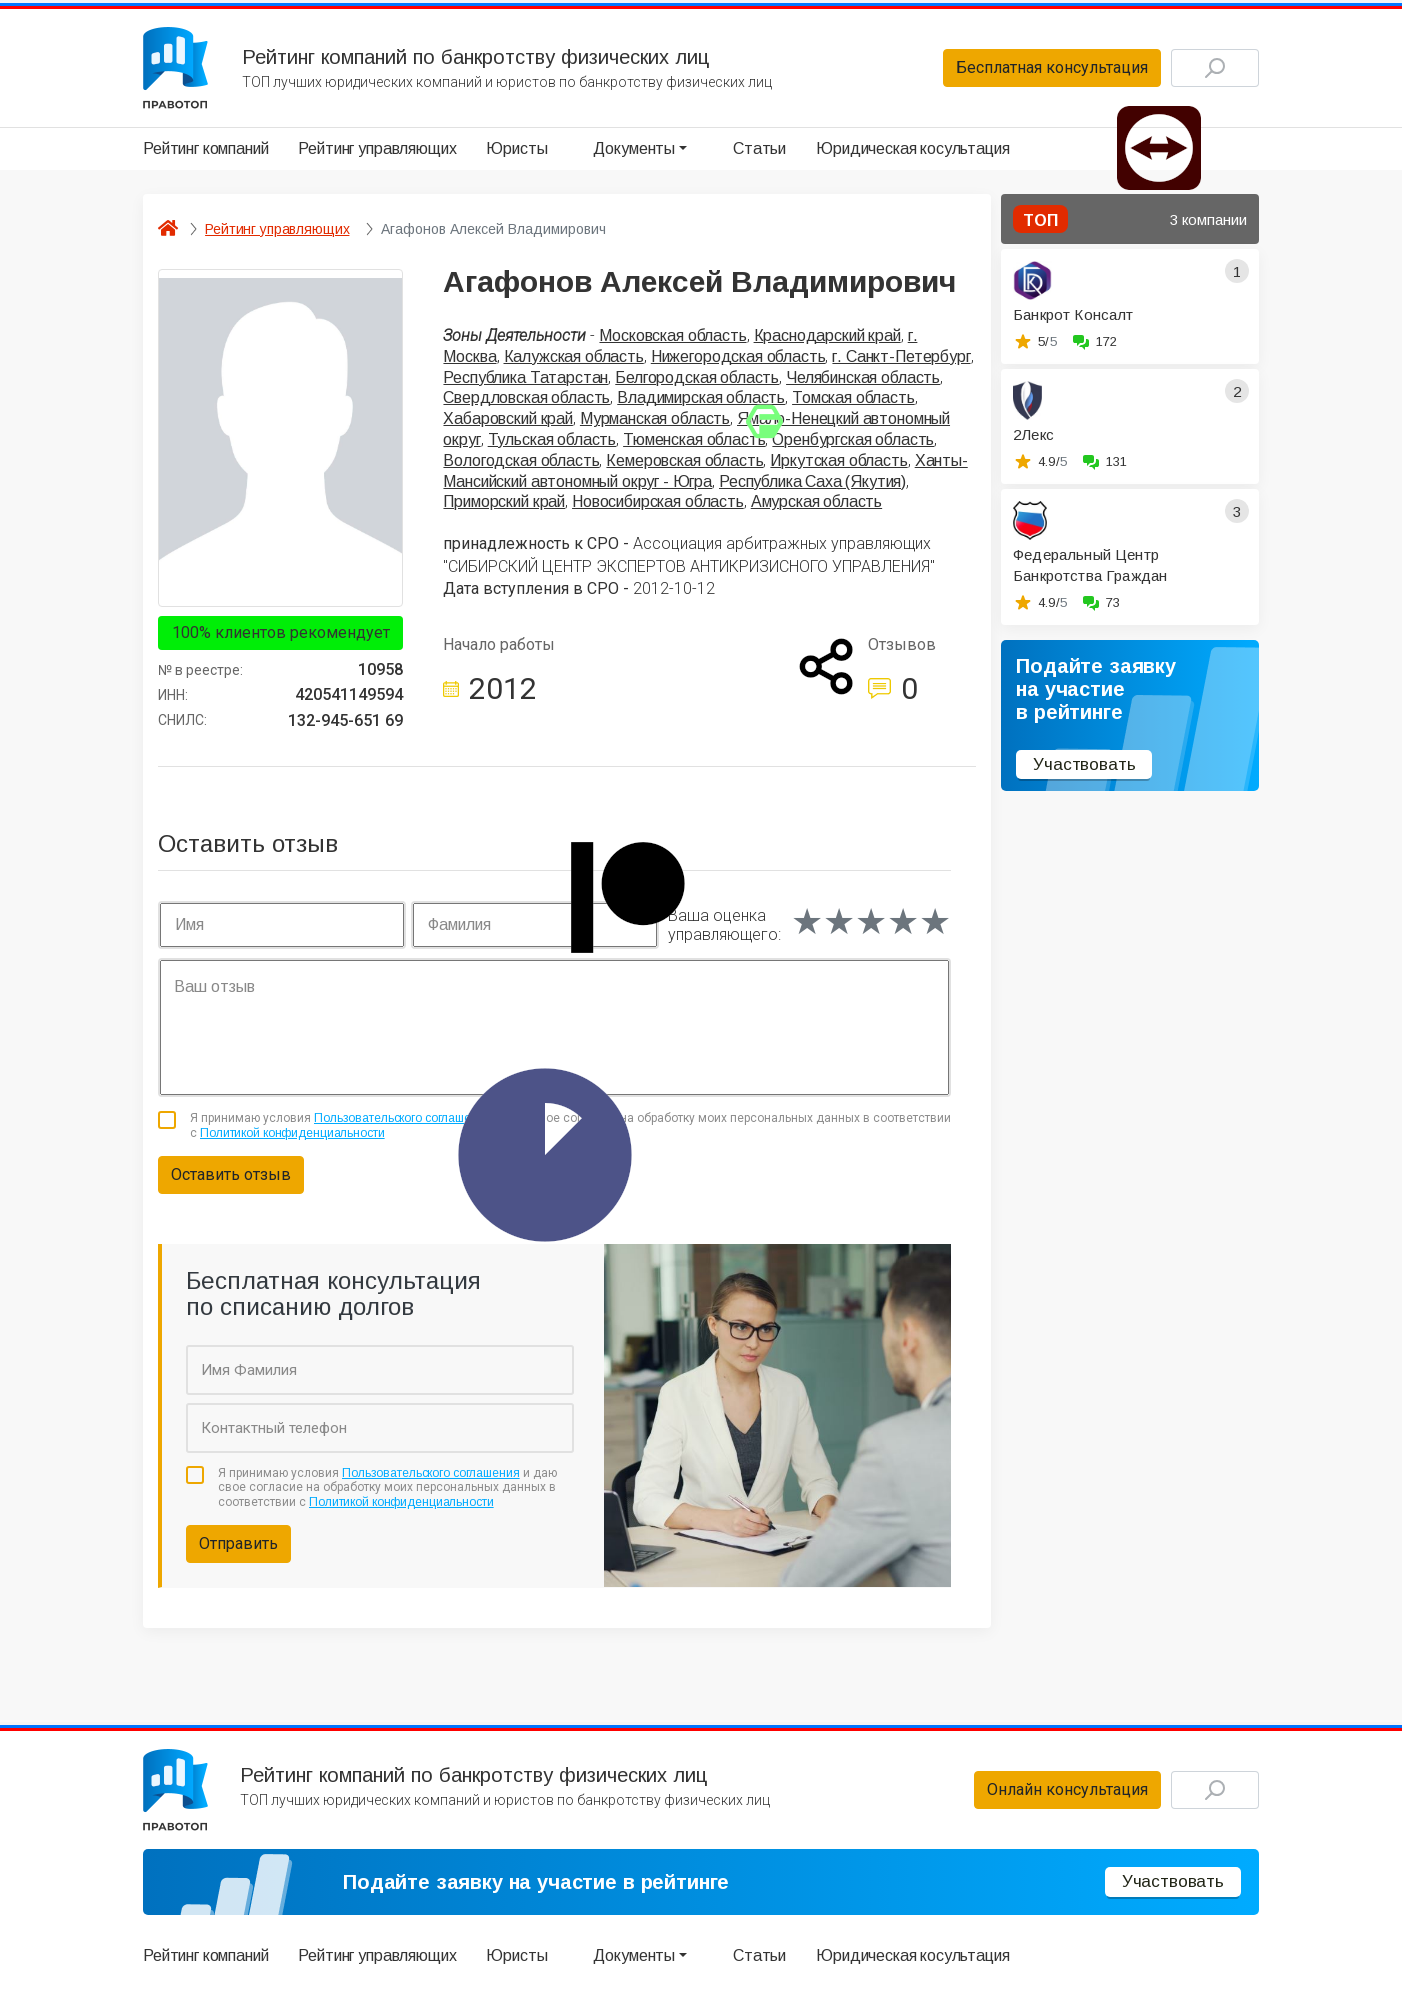  What do you see at coordinates (545, 1155) in the screenshot?
I see `indicates progress at early stage or first step` at bounding box center [545, 1155].